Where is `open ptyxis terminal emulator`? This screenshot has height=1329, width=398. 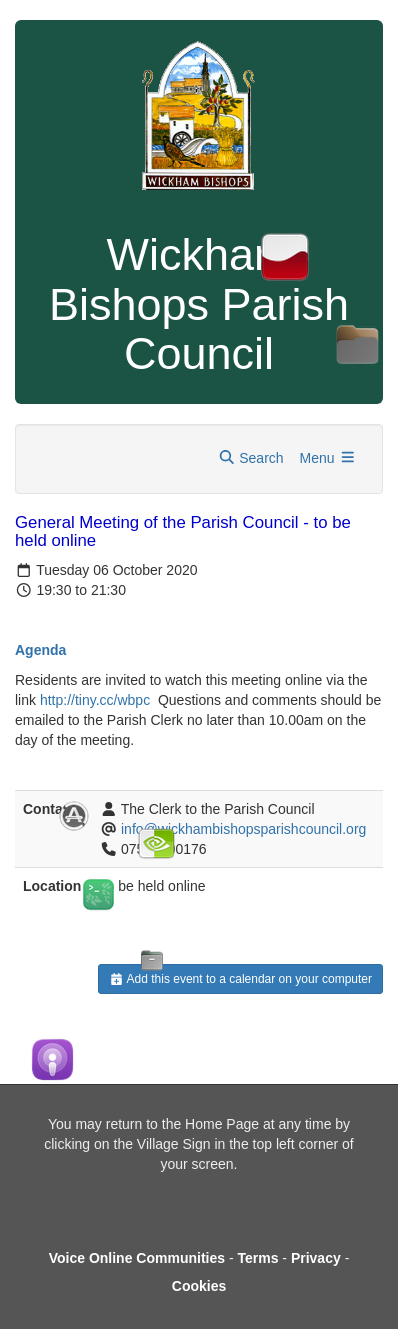 open ptyxis terminal emulator is located at coordinates (98, 894).